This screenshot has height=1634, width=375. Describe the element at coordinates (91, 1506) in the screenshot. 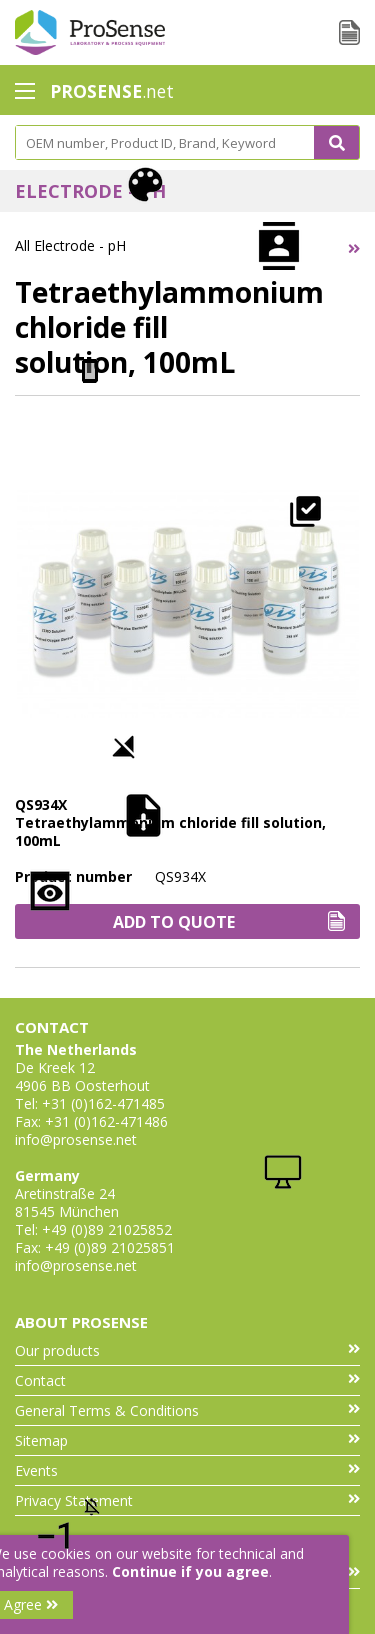

I see `mute or disable notifications` at that location.